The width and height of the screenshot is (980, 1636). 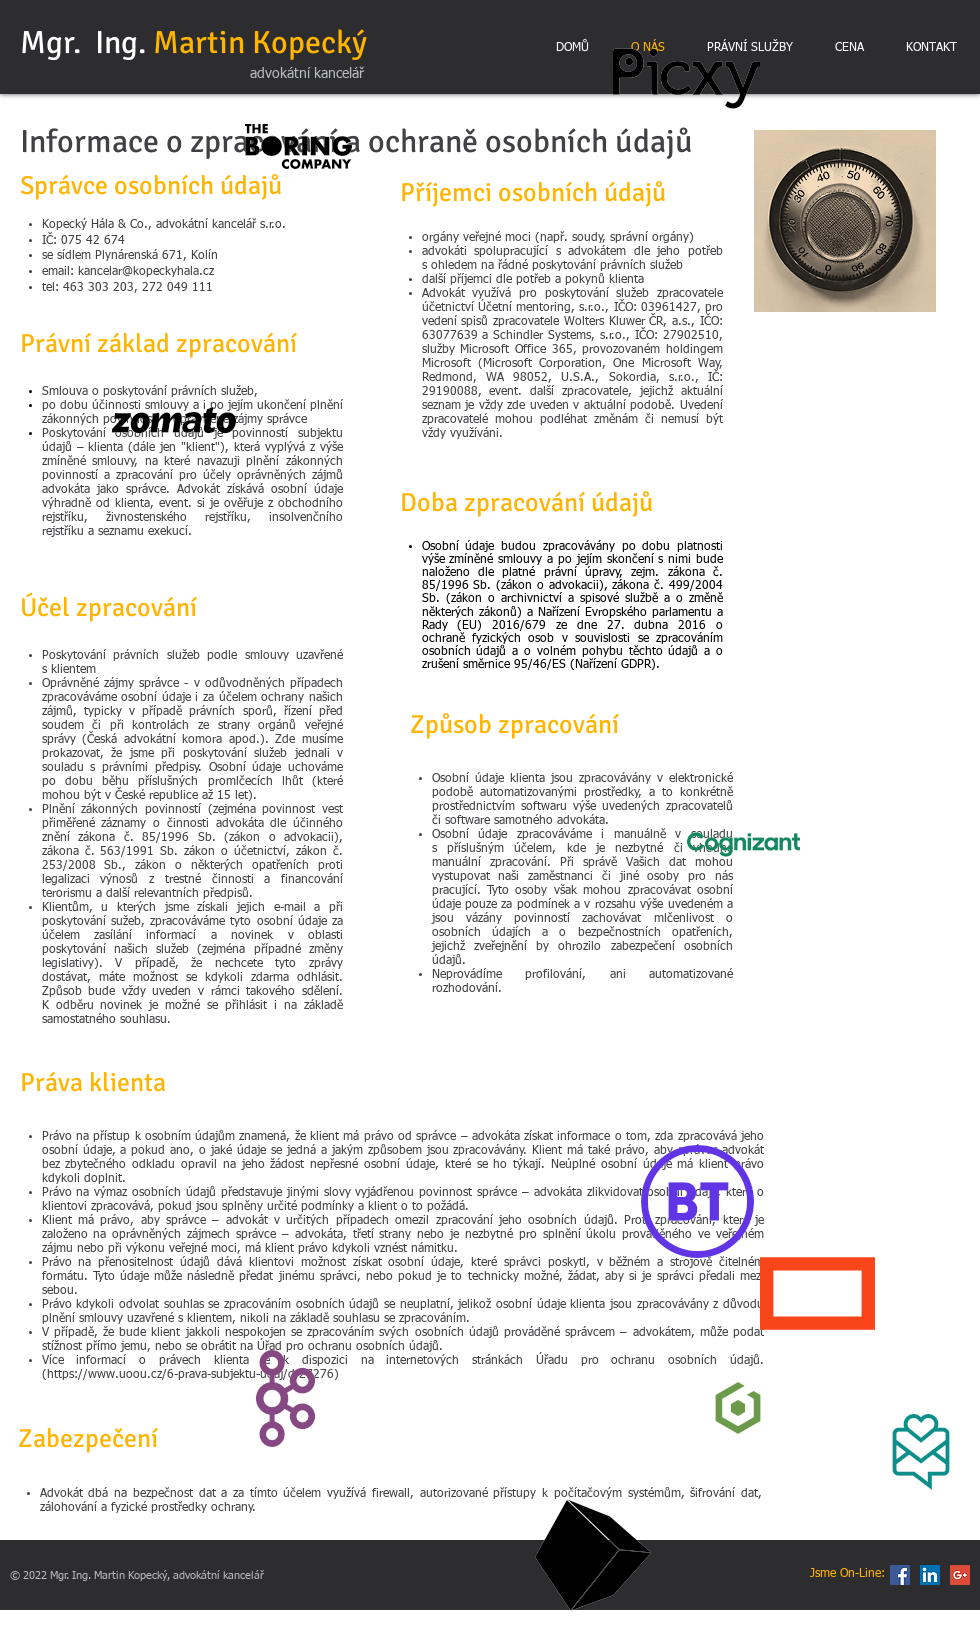 What do you see at coordinates (921, 1452) in the screenshot?
I see `open tinyletter email newsletter service` at bounding box center [921, 1452].